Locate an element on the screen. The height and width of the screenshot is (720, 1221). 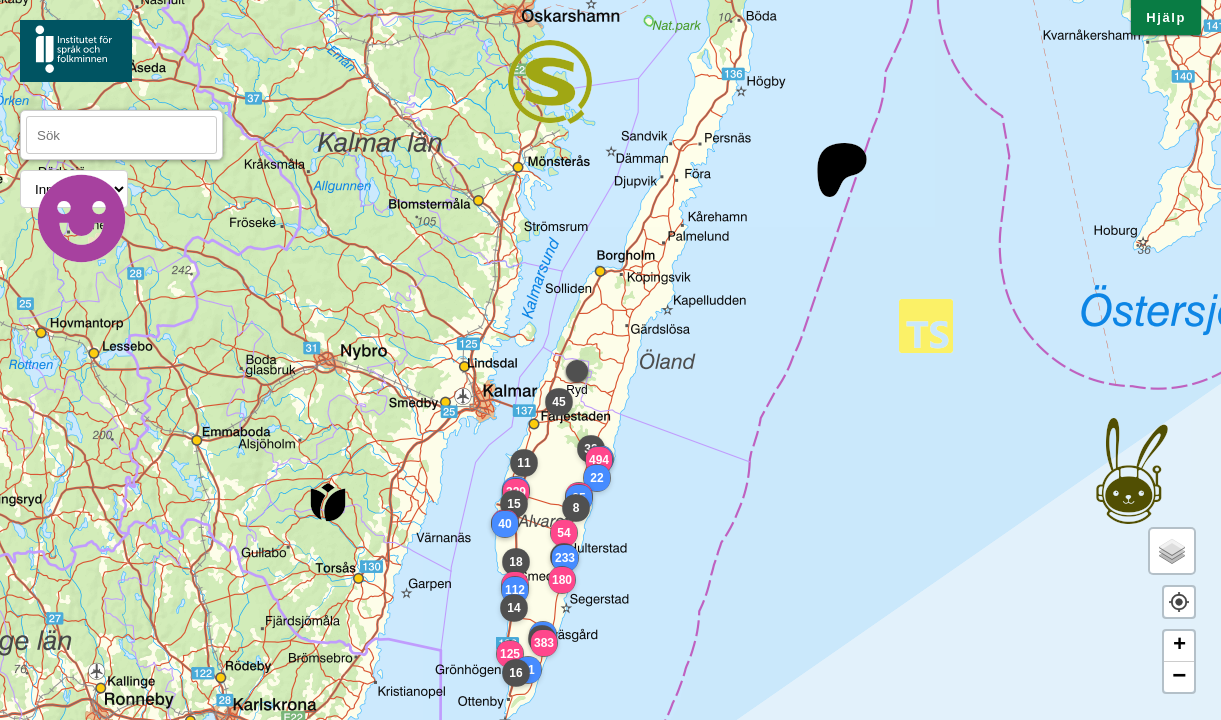
typescript programming language logo is located at coordinates (926, 326).